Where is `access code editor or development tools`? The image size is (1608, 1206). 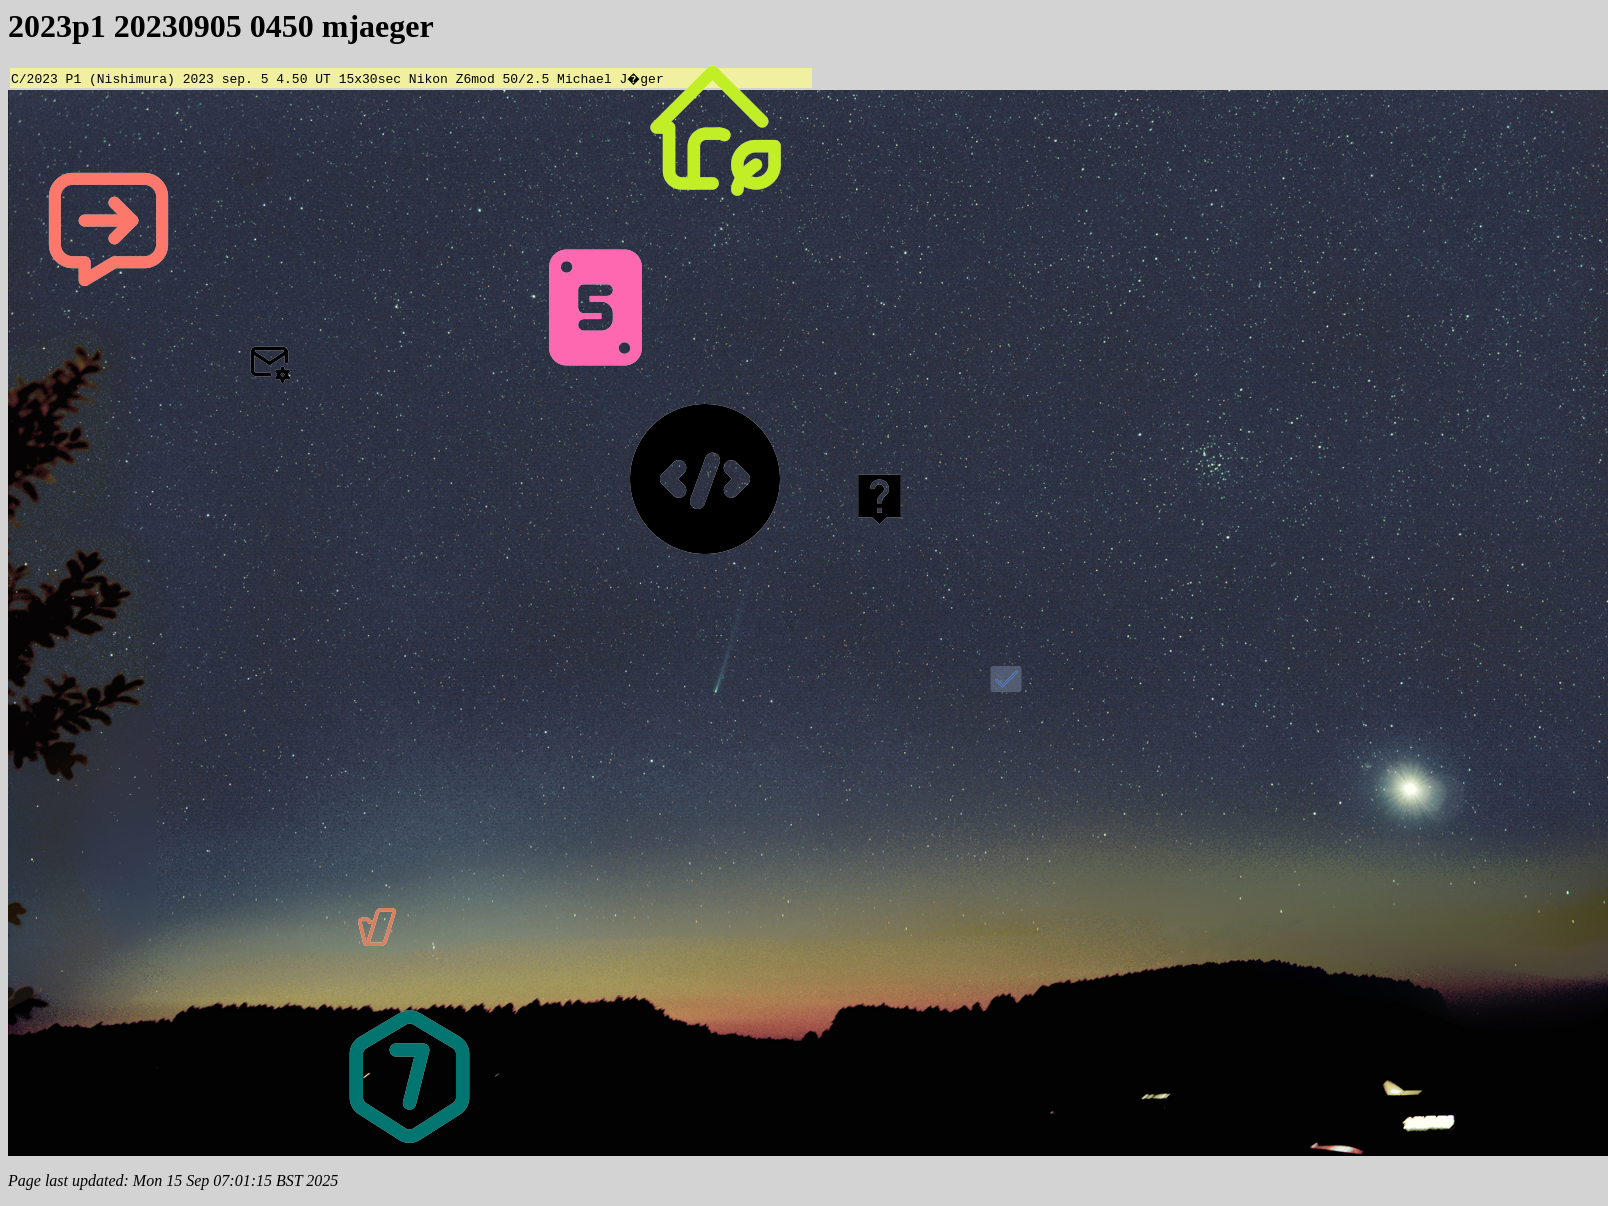 access code editor or development tools is located at coordinates (705, 479).